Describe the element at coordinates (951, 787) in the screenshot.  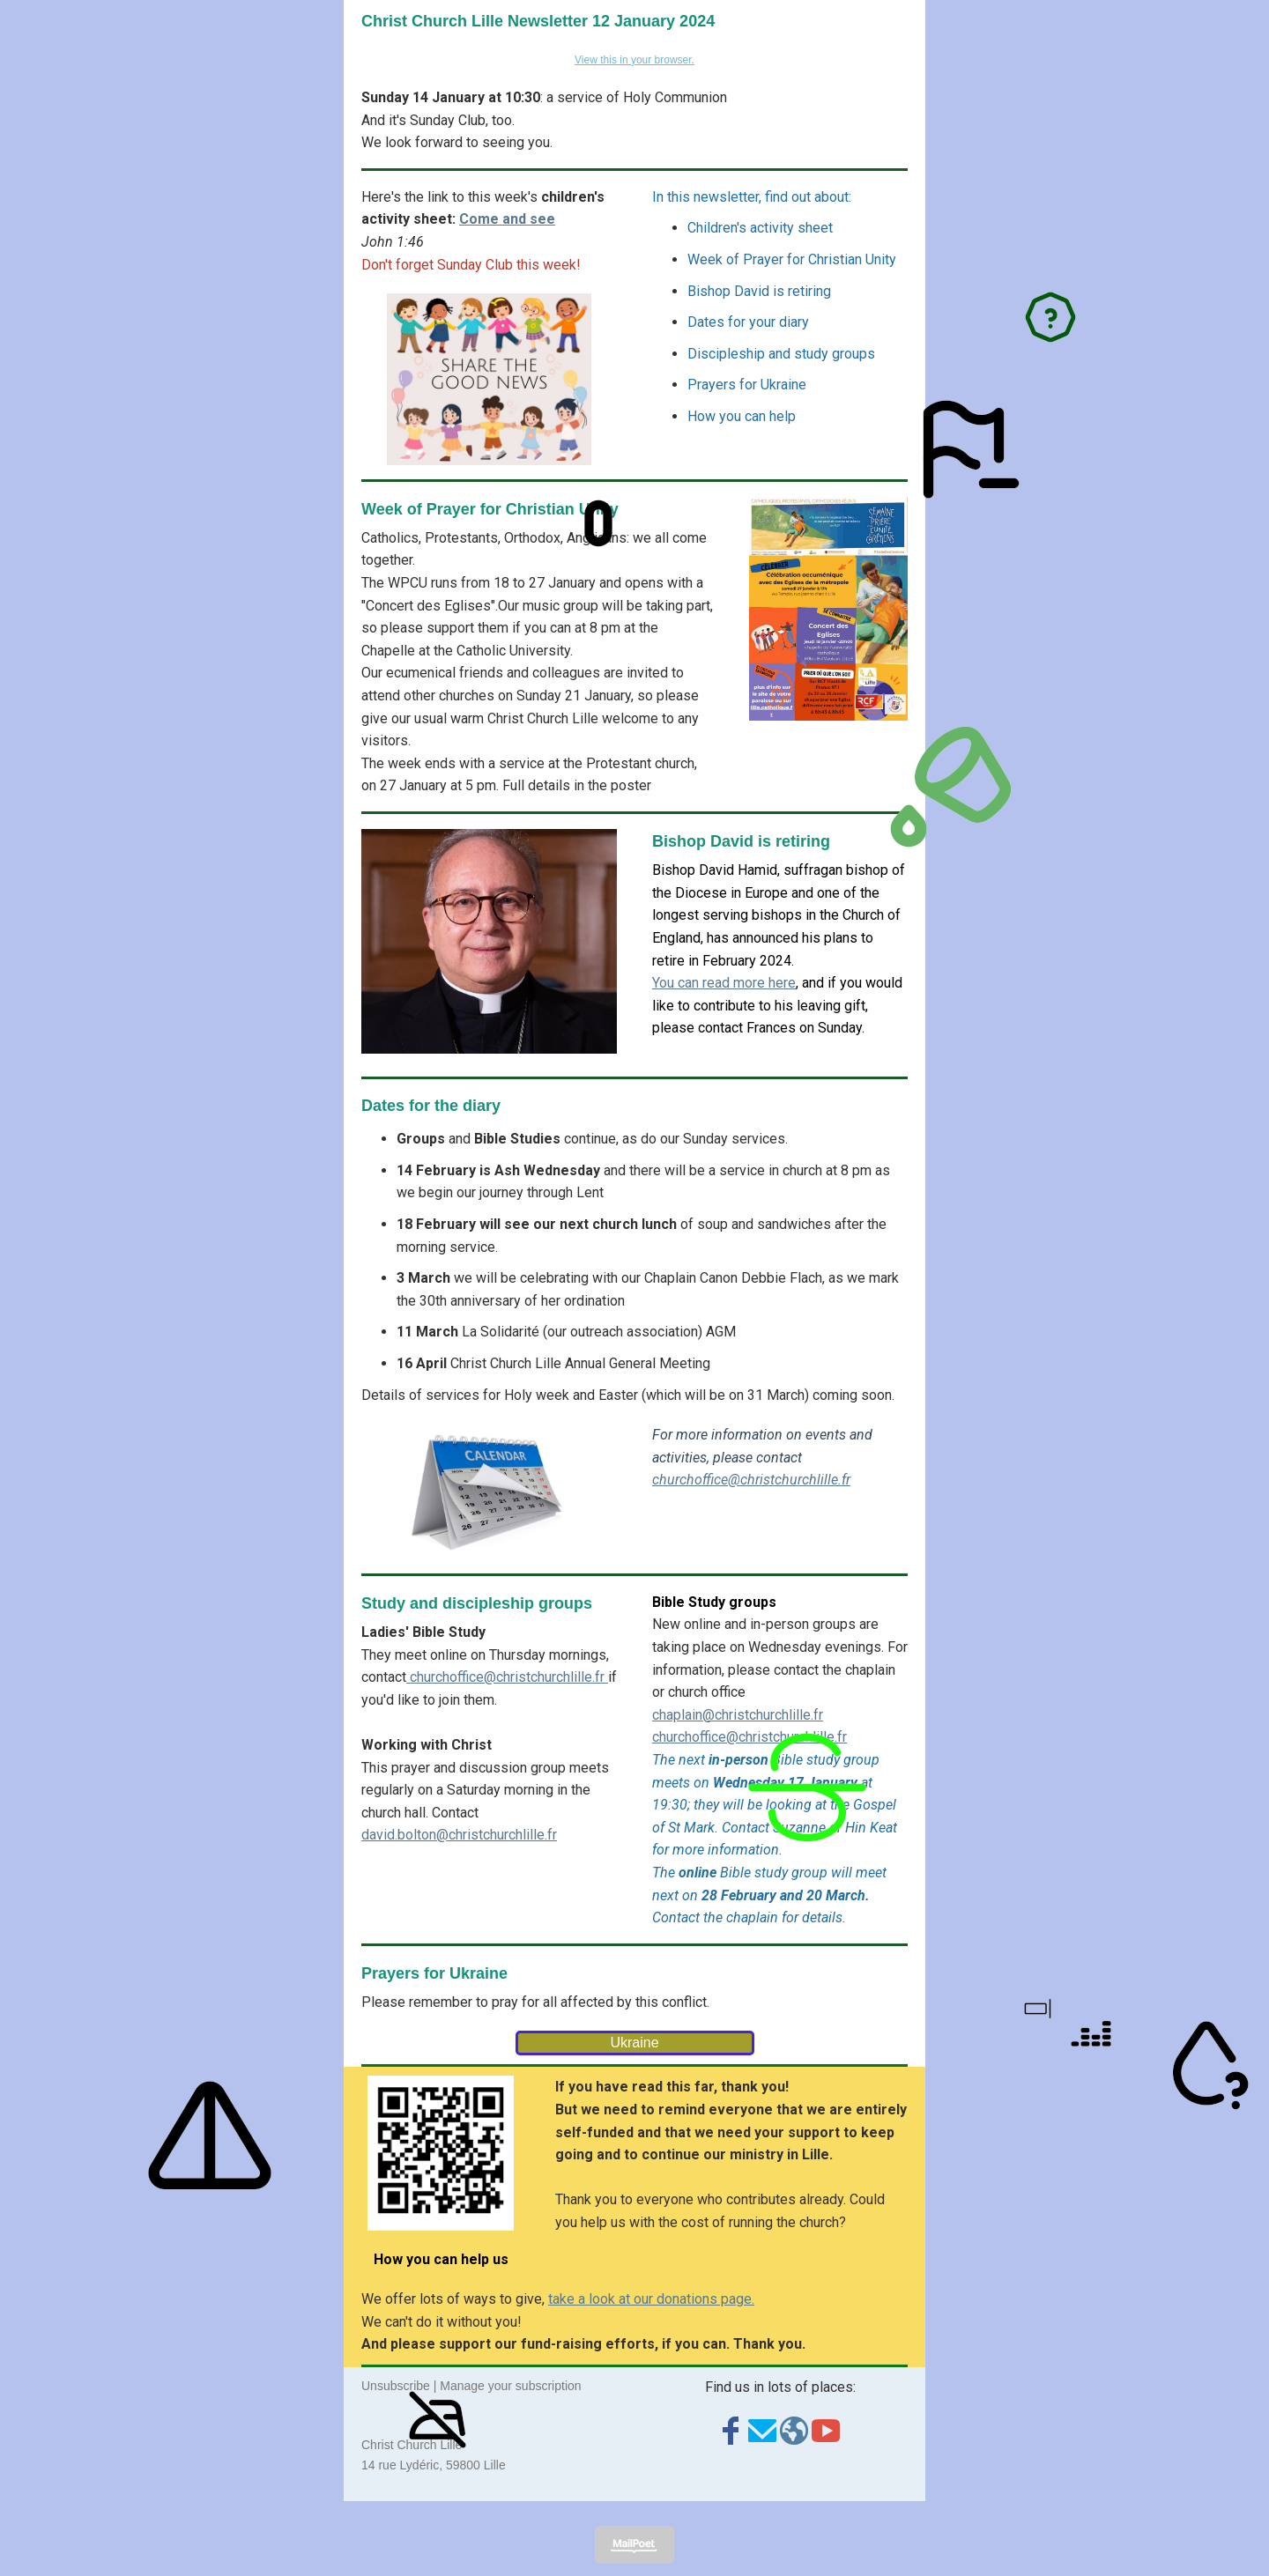
I see `select a fill color` at that location.